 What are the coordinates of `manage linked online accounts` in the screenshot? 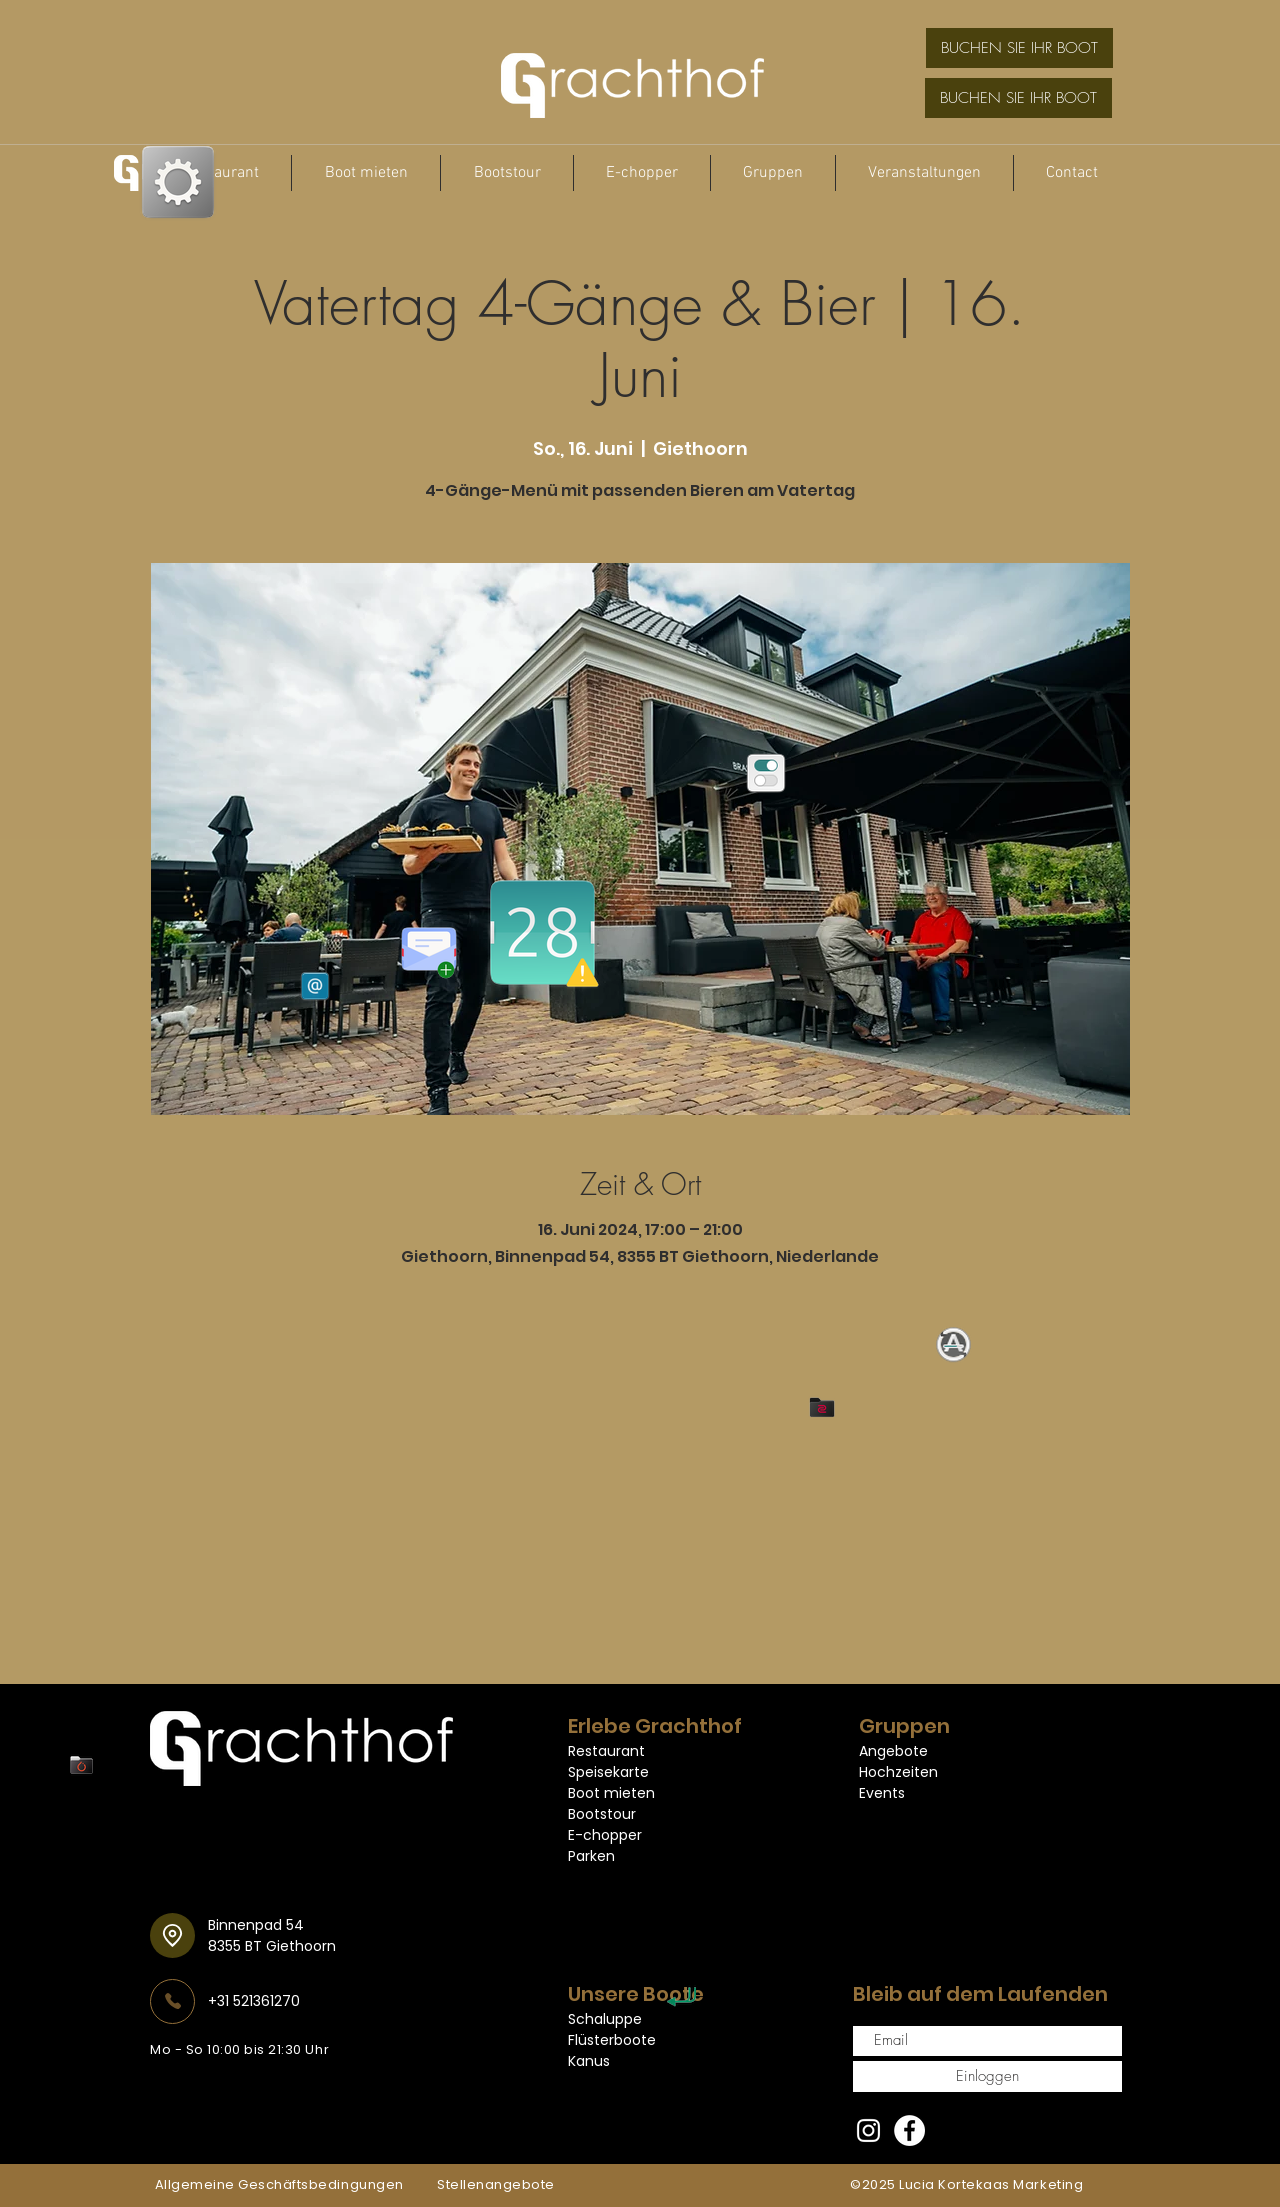 It's located at (315, 986).